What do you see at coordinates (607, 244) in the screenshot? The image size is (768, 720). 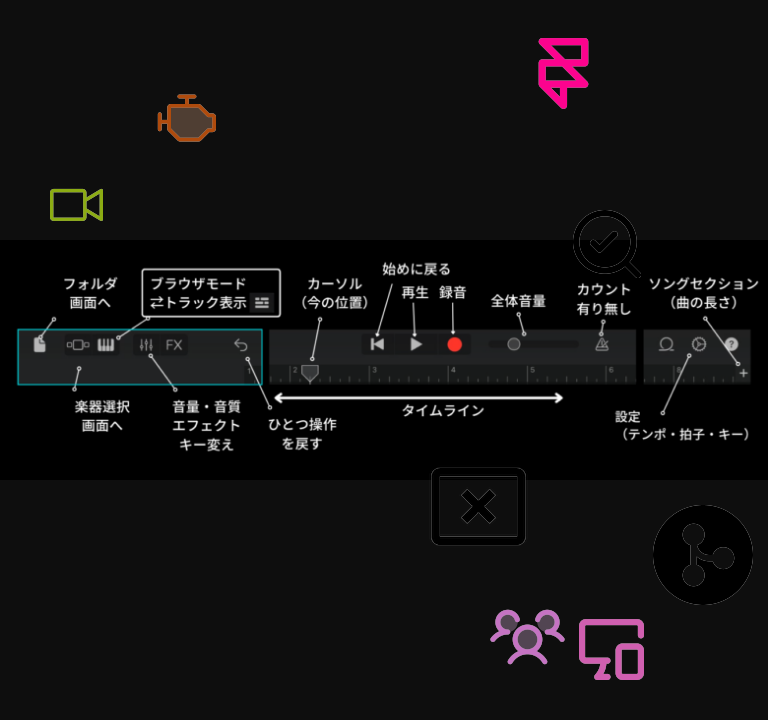 I see `code scan completed successfully` at bounding box center [607, 244].